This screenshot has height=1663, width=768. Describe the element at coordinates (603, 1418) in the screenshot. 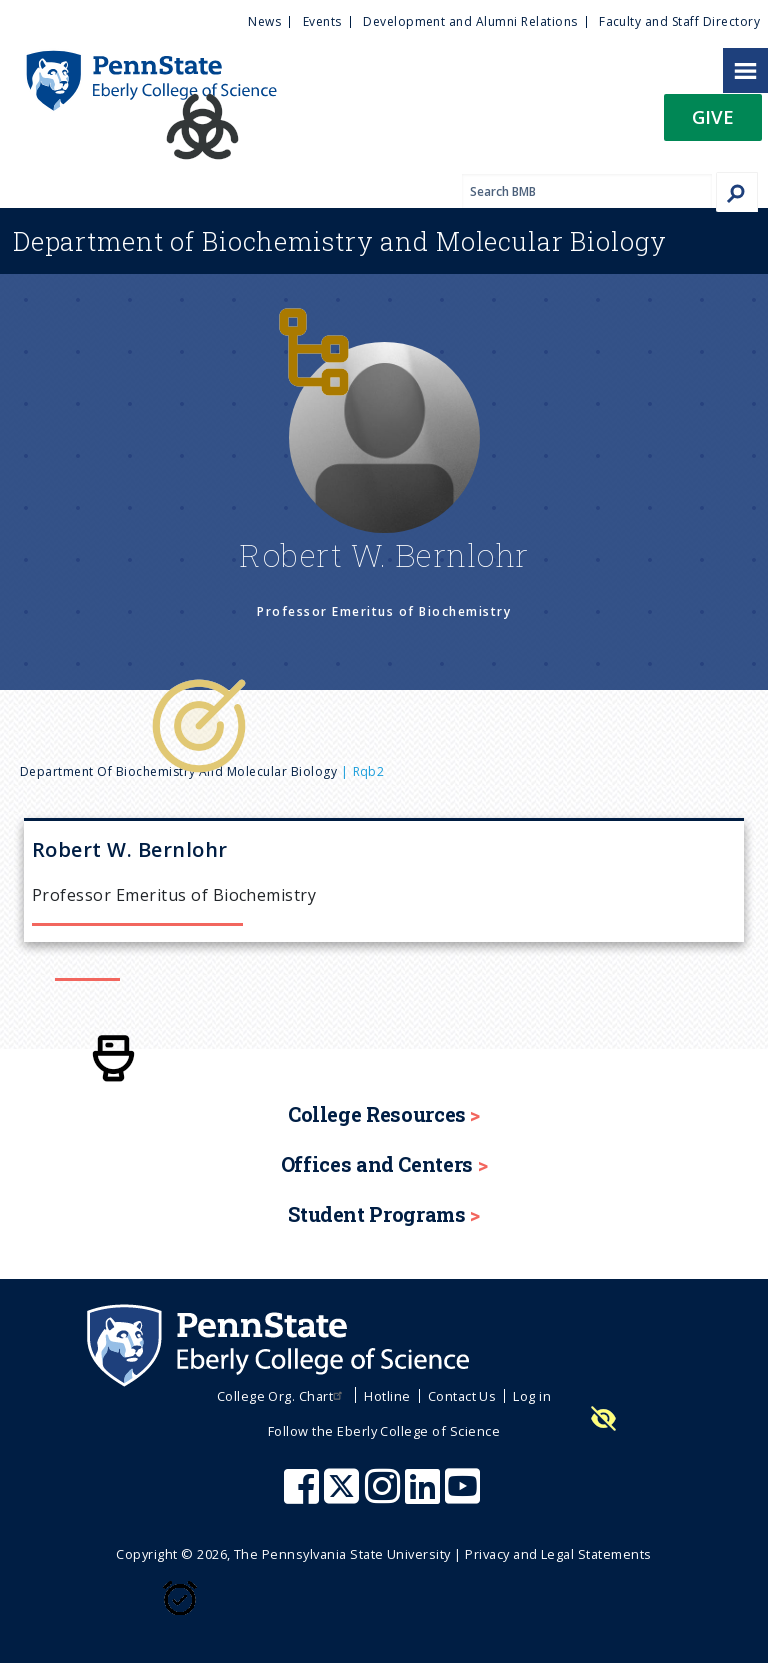

I see `hide password or sensitive content` at that location.